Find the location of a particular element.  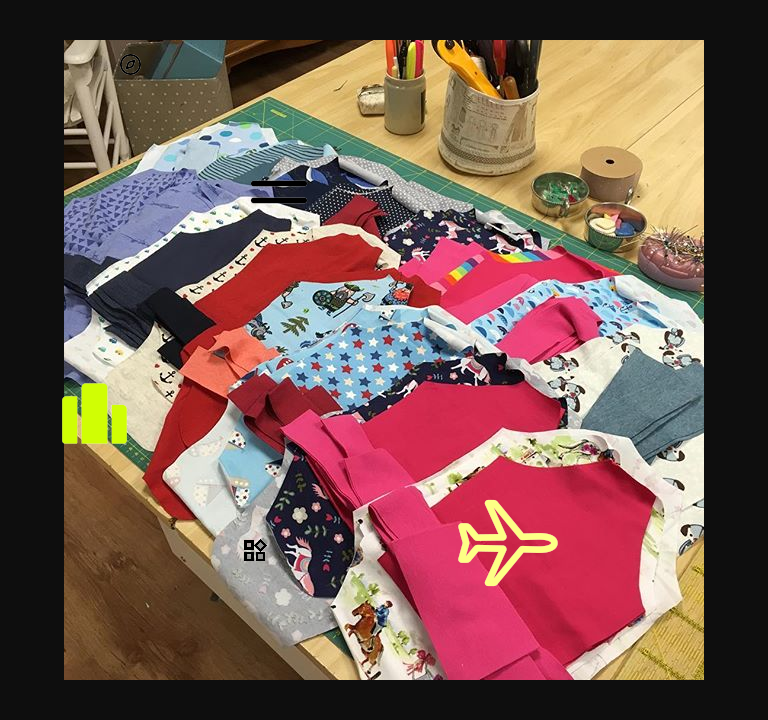

reorder or rearrange items in a list is located at coordinates (279, 192).